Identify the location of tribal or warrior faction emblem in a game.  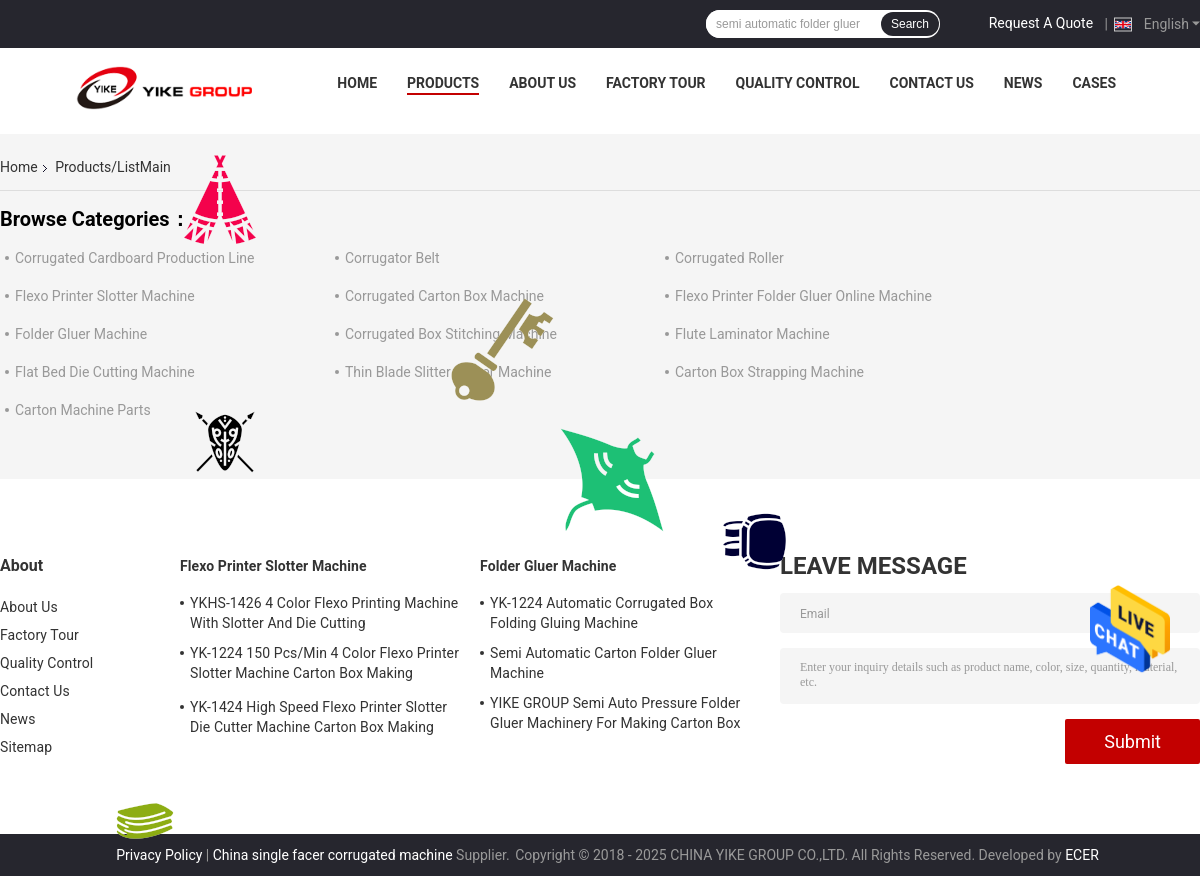
(225, 442).